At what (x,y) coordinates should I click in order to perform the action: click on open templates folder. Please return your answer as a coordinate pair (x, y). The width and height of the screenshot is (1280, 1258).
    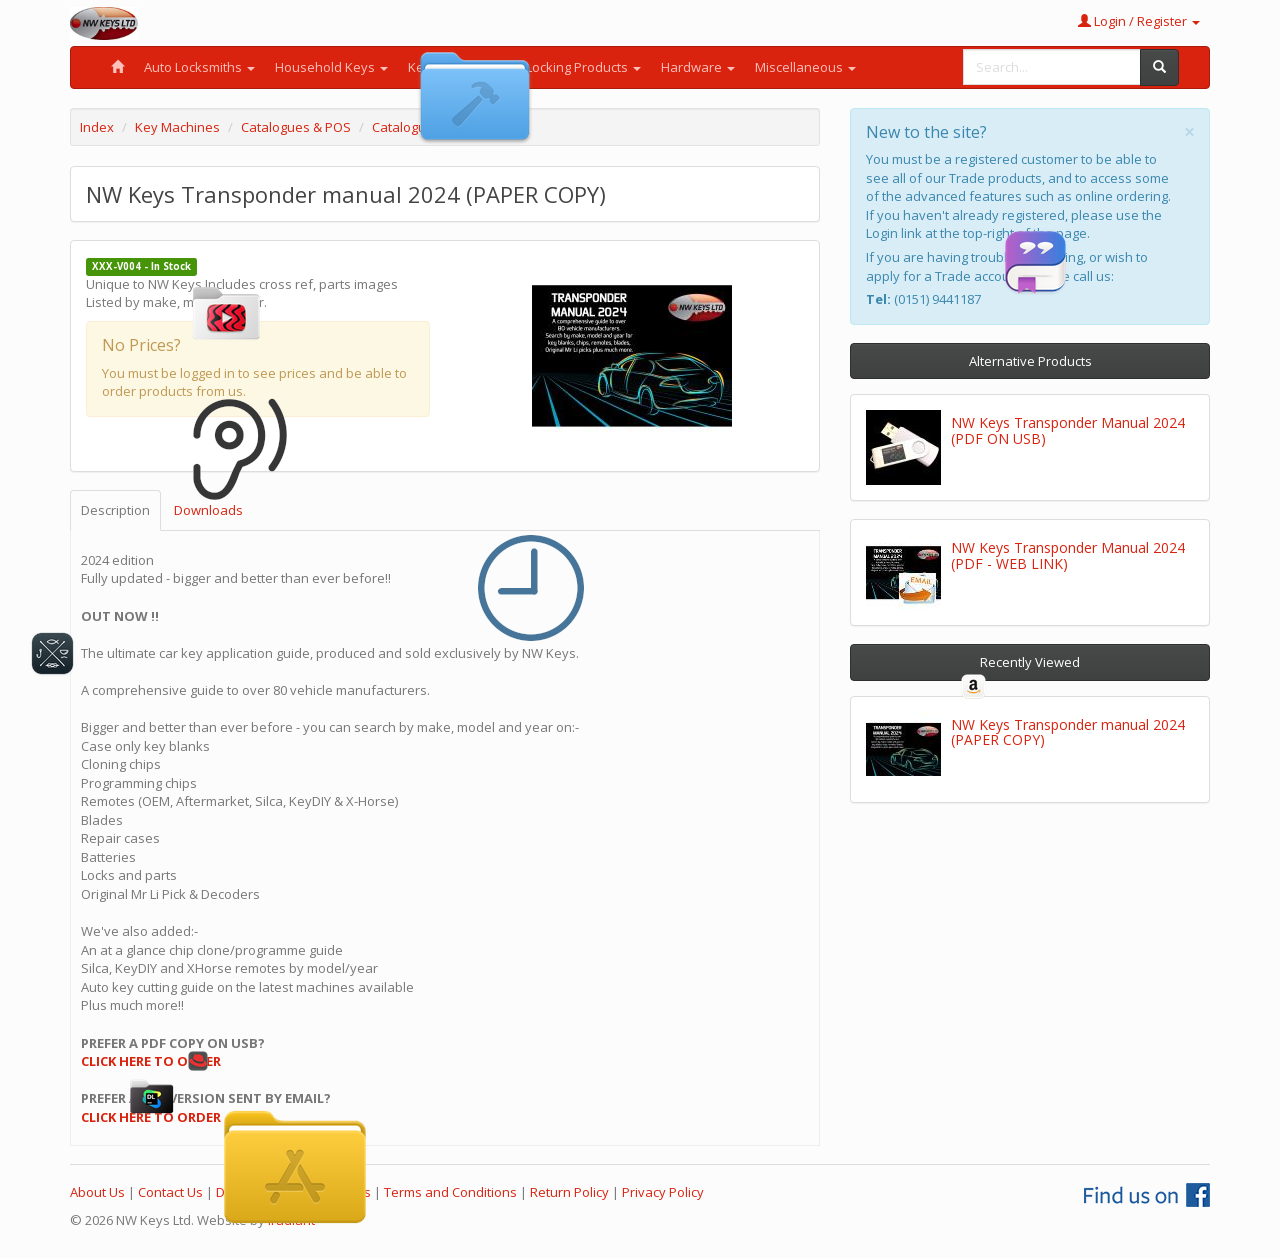
    Looking at the image, I should click on (295, 1167).